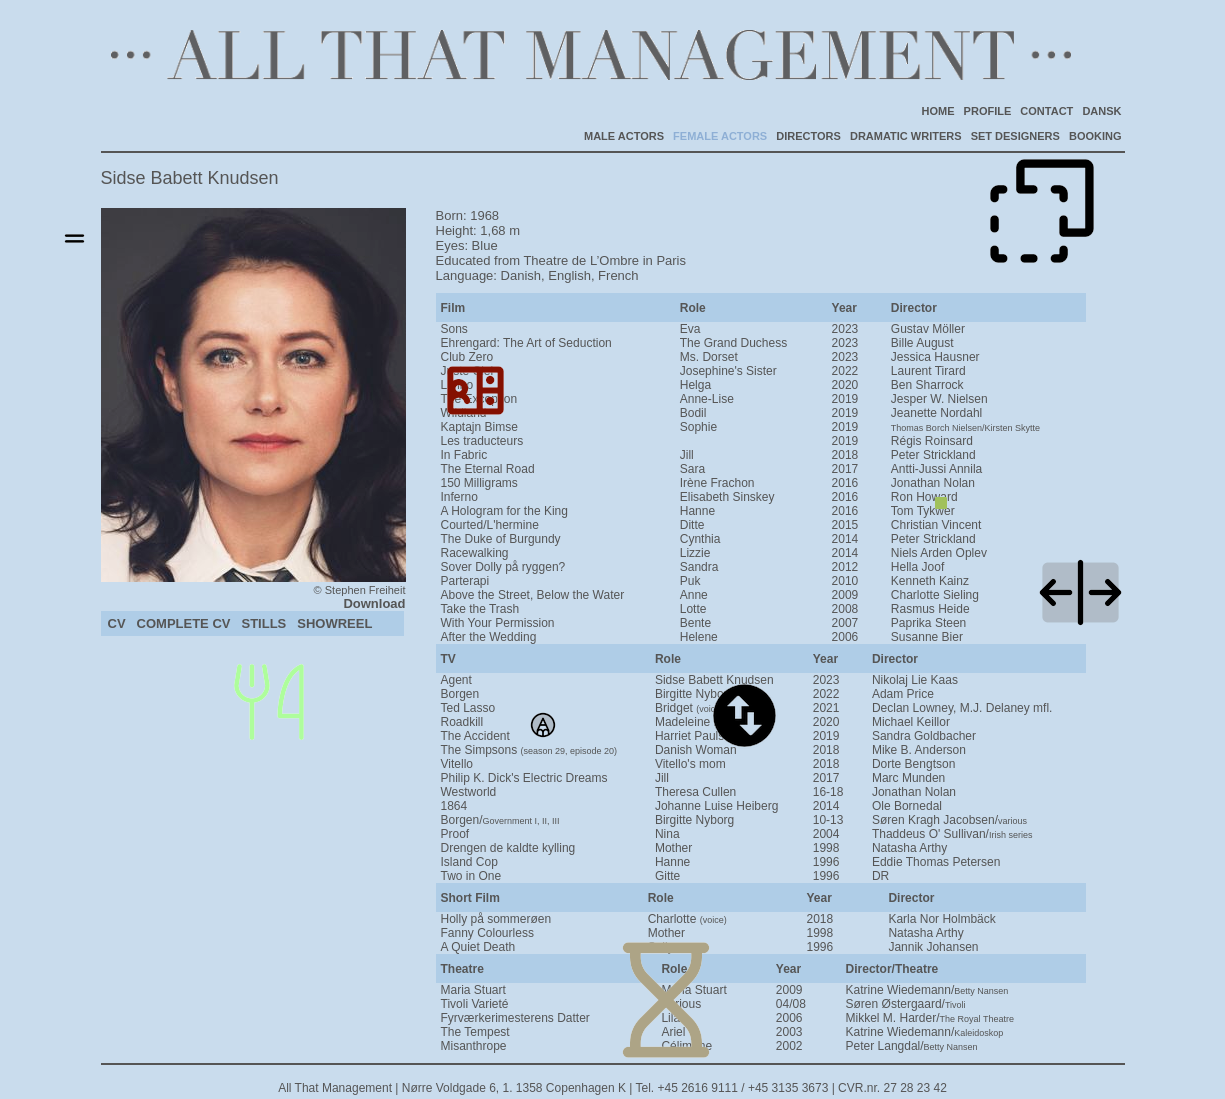 This screenshot has width=1225, height=1099. I want to click on stop media playback, so click(941, 503).